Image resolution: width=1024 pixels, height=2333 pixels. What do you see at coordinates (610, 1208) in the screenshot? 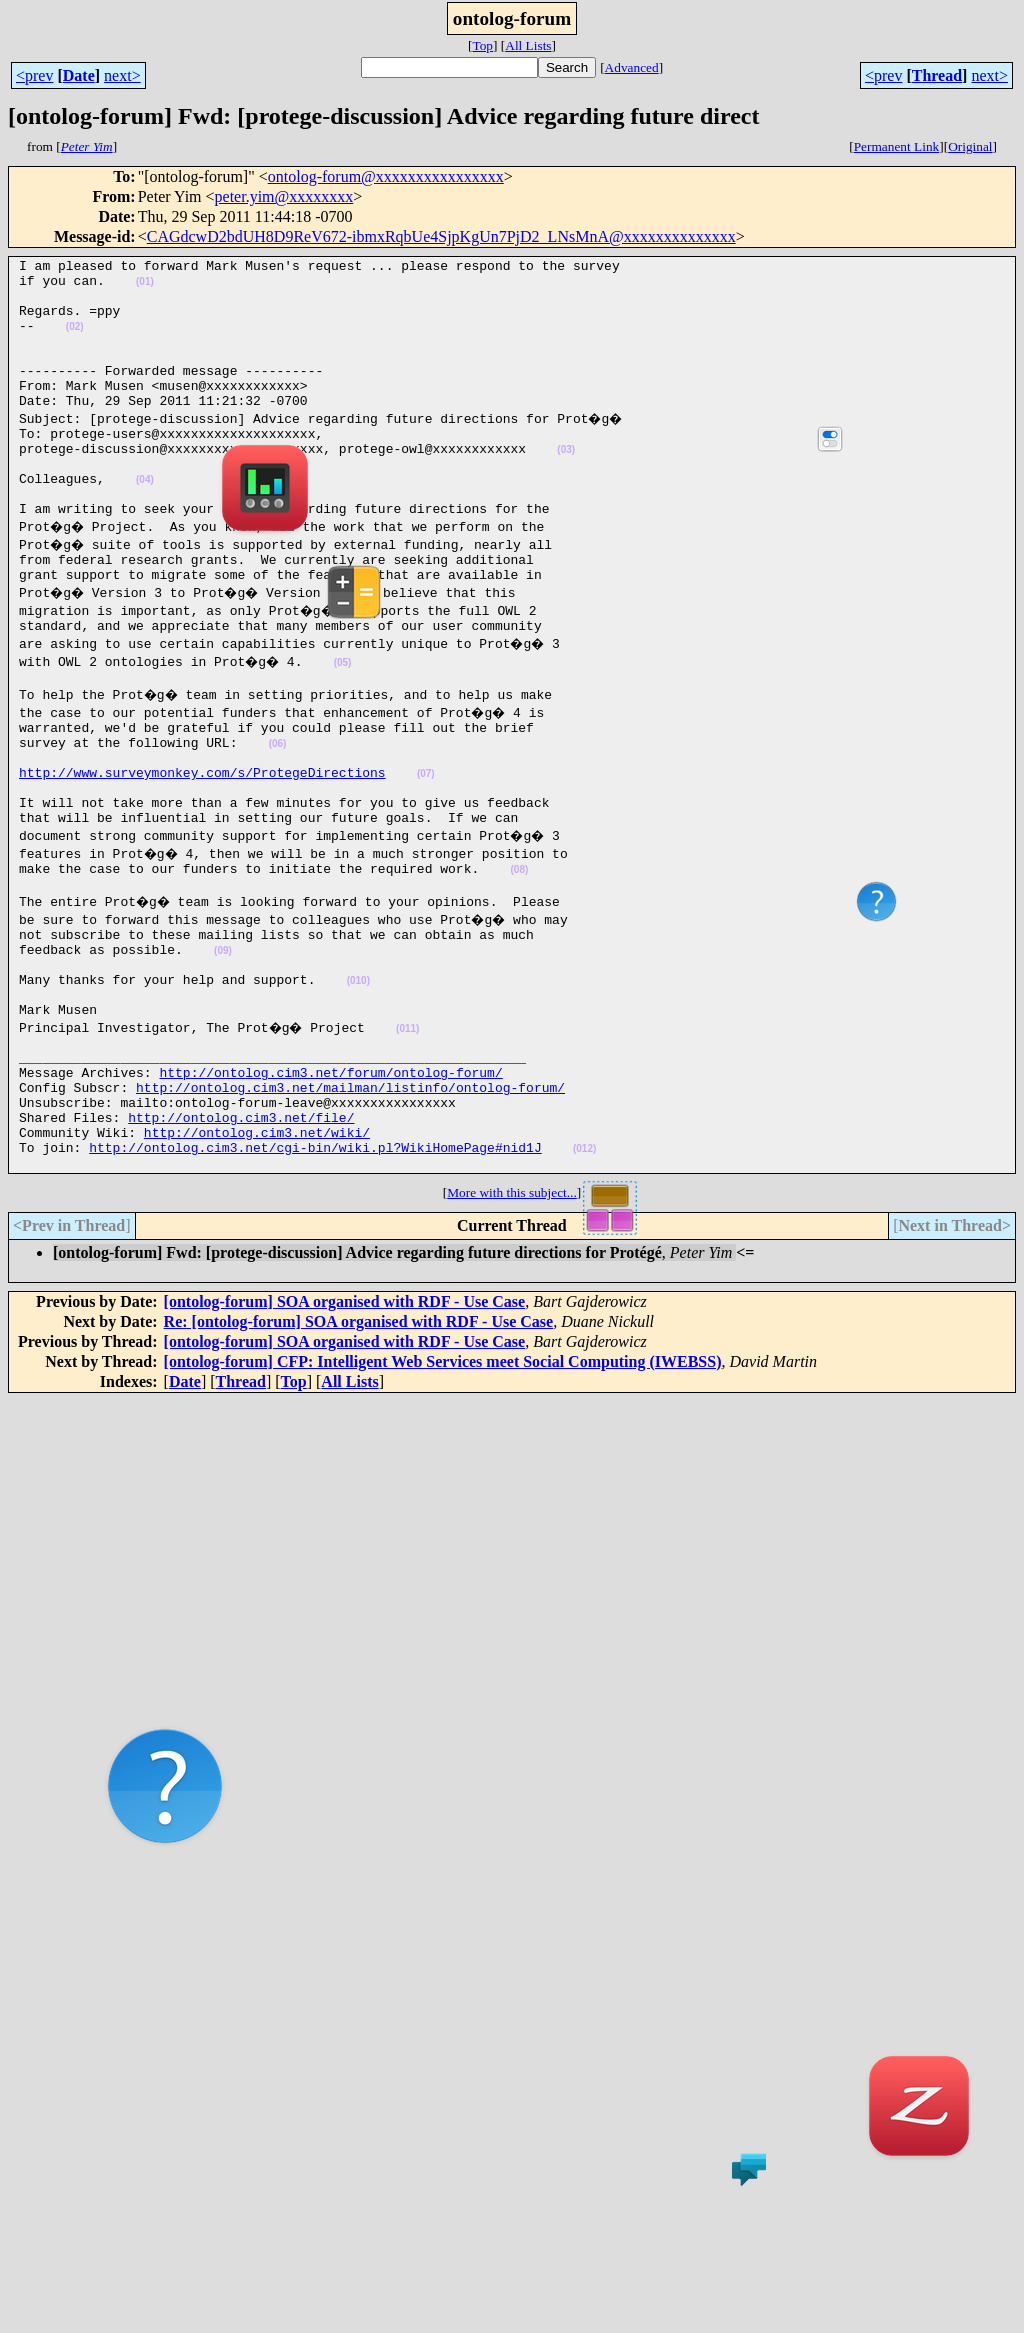
I see `select all items in the current view` at bounding box center [610, 1208].